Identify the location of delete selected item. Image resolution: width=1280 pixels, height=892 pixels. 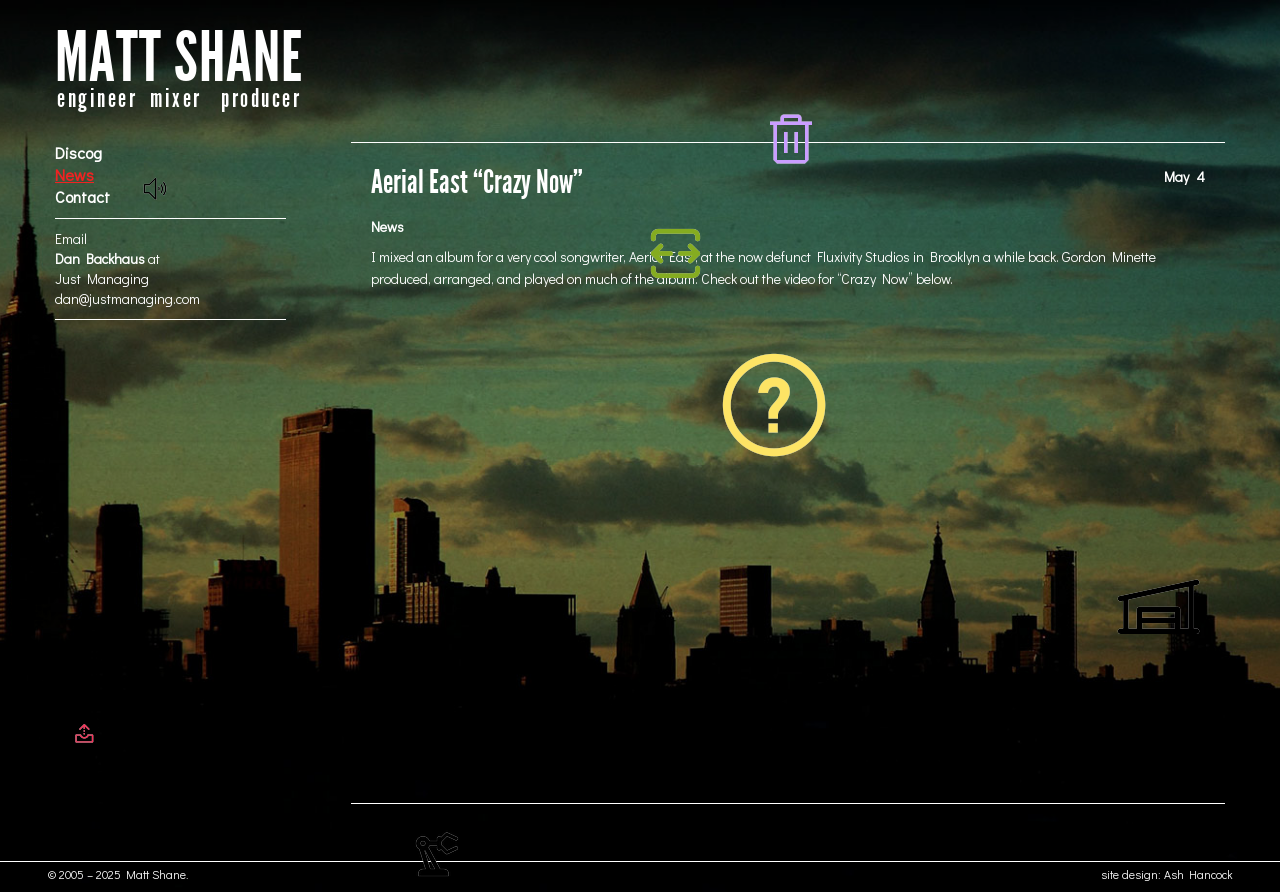
(791, 139).